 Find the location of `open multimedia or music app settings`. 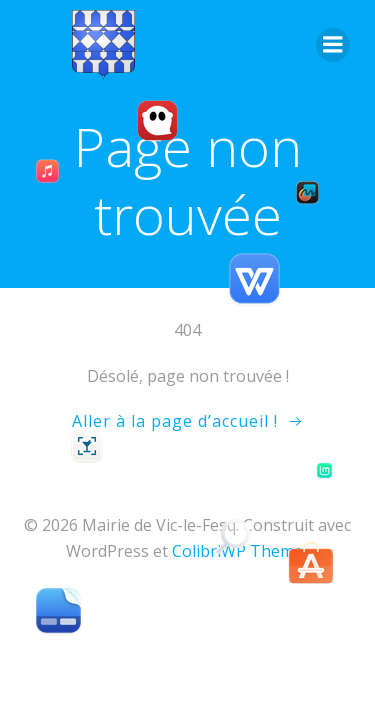

open multimedia or music app settings is located at coordinates (47, 171).